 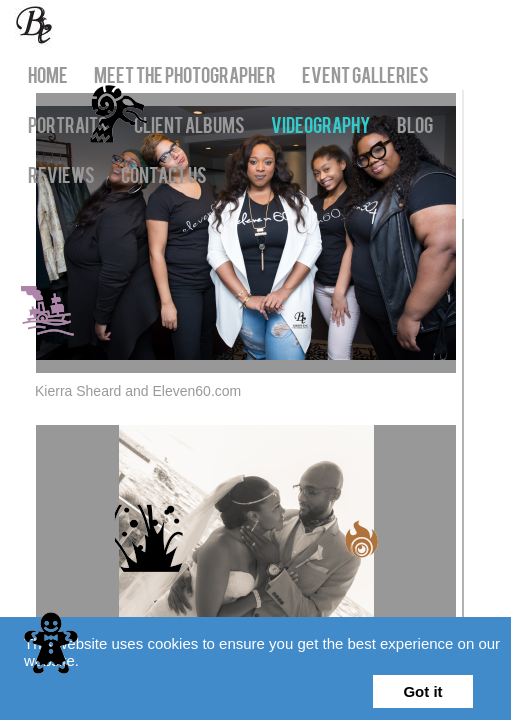 What do you see at coordinates (119, 113) in the screenshot?
I see `viking ship figurehead or norse-themed game element` at bounding box center [119, 113].